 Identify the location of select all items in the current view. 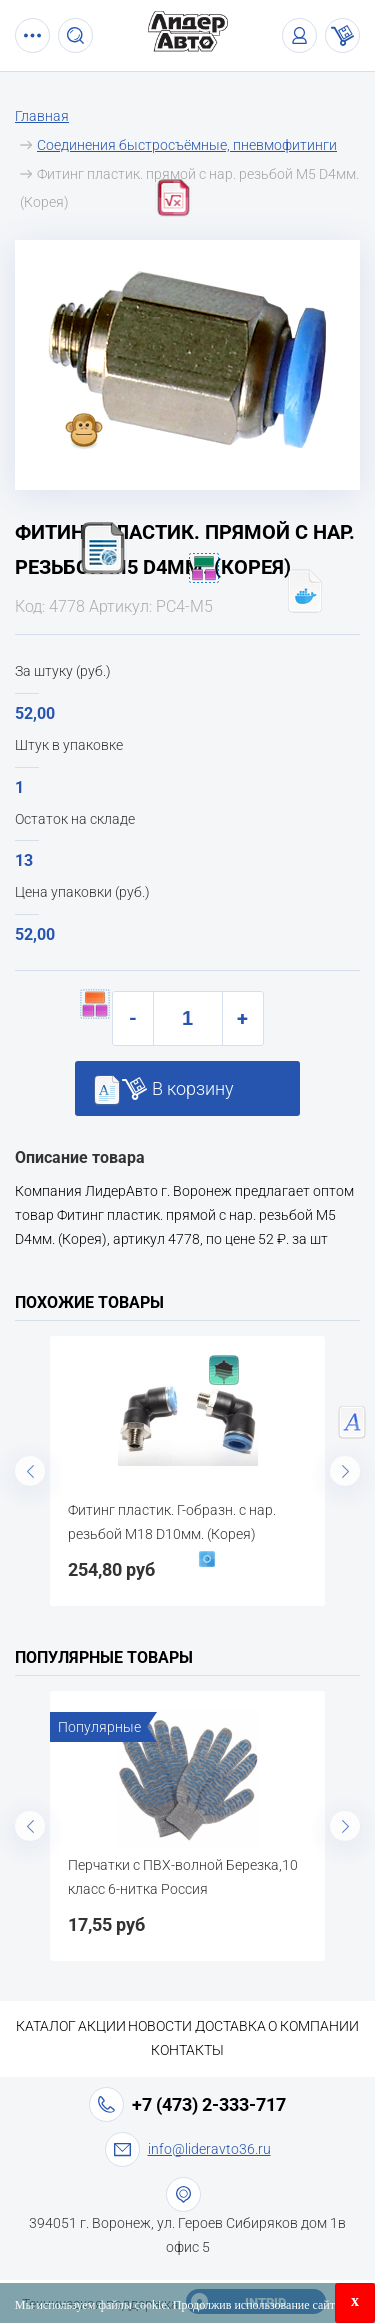
(95, 1004).